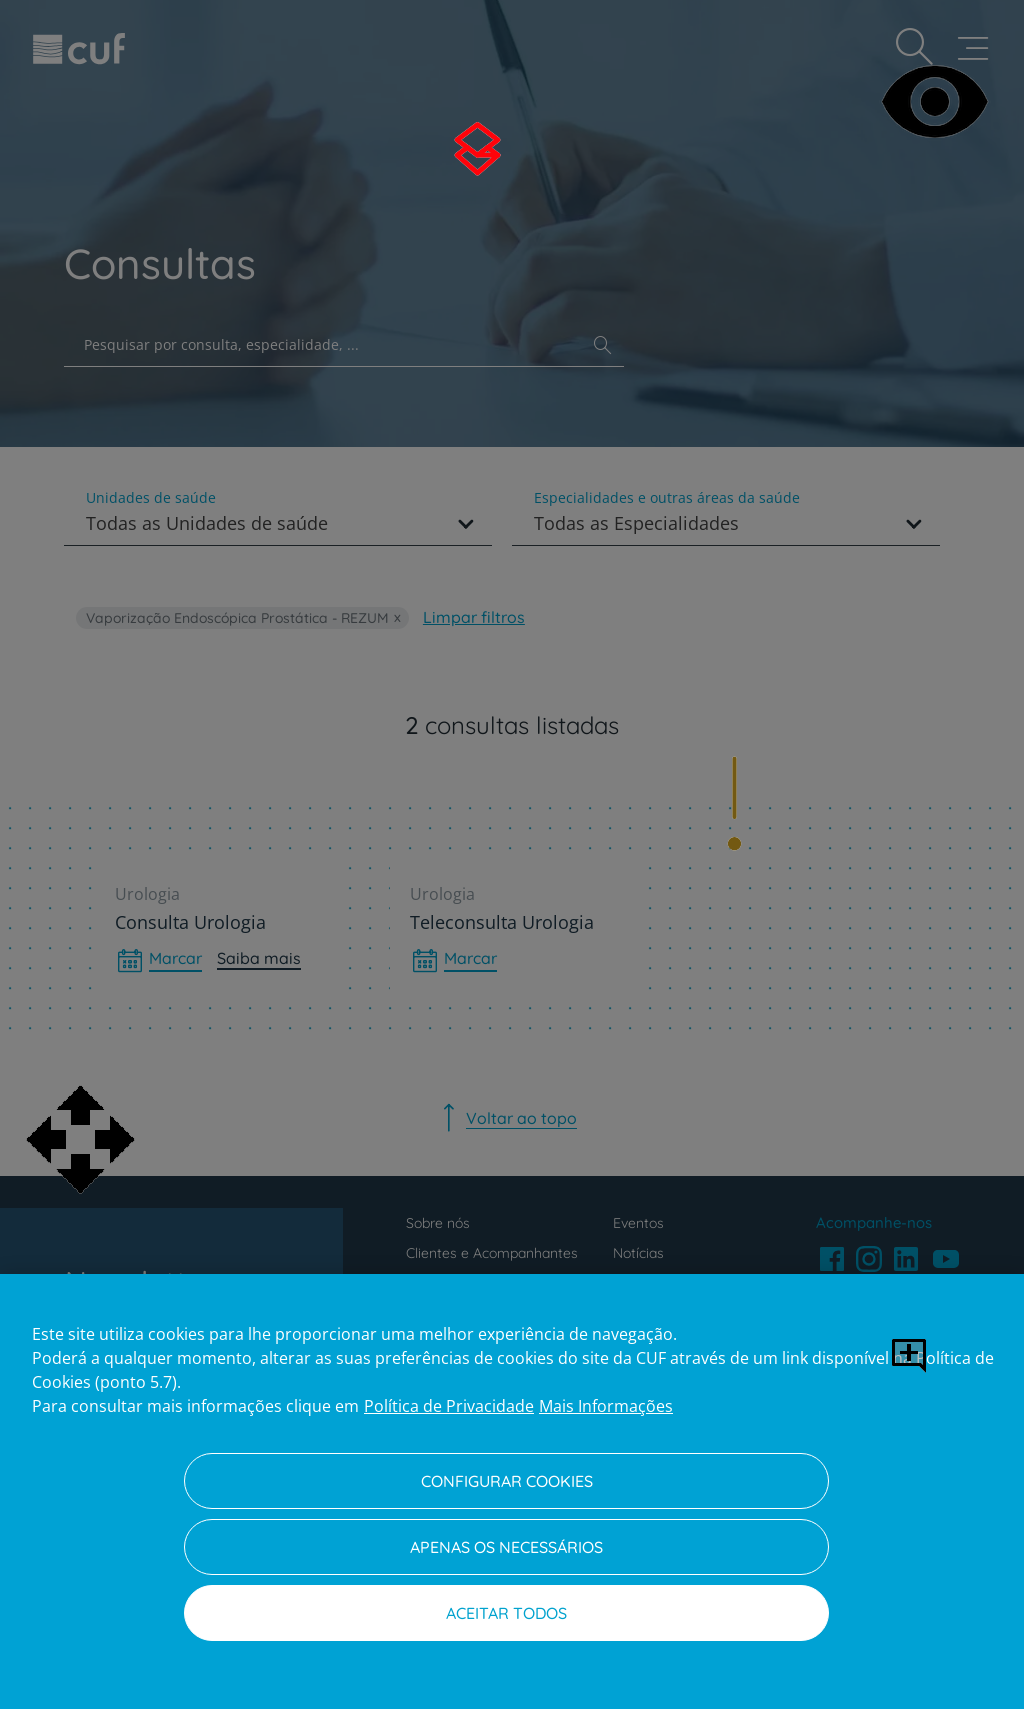 The height and width of the screenshot is (1709, 1024). Describe the element at coordinates (909, 1356) in the screenshot. I see `add a new comment` at that location.